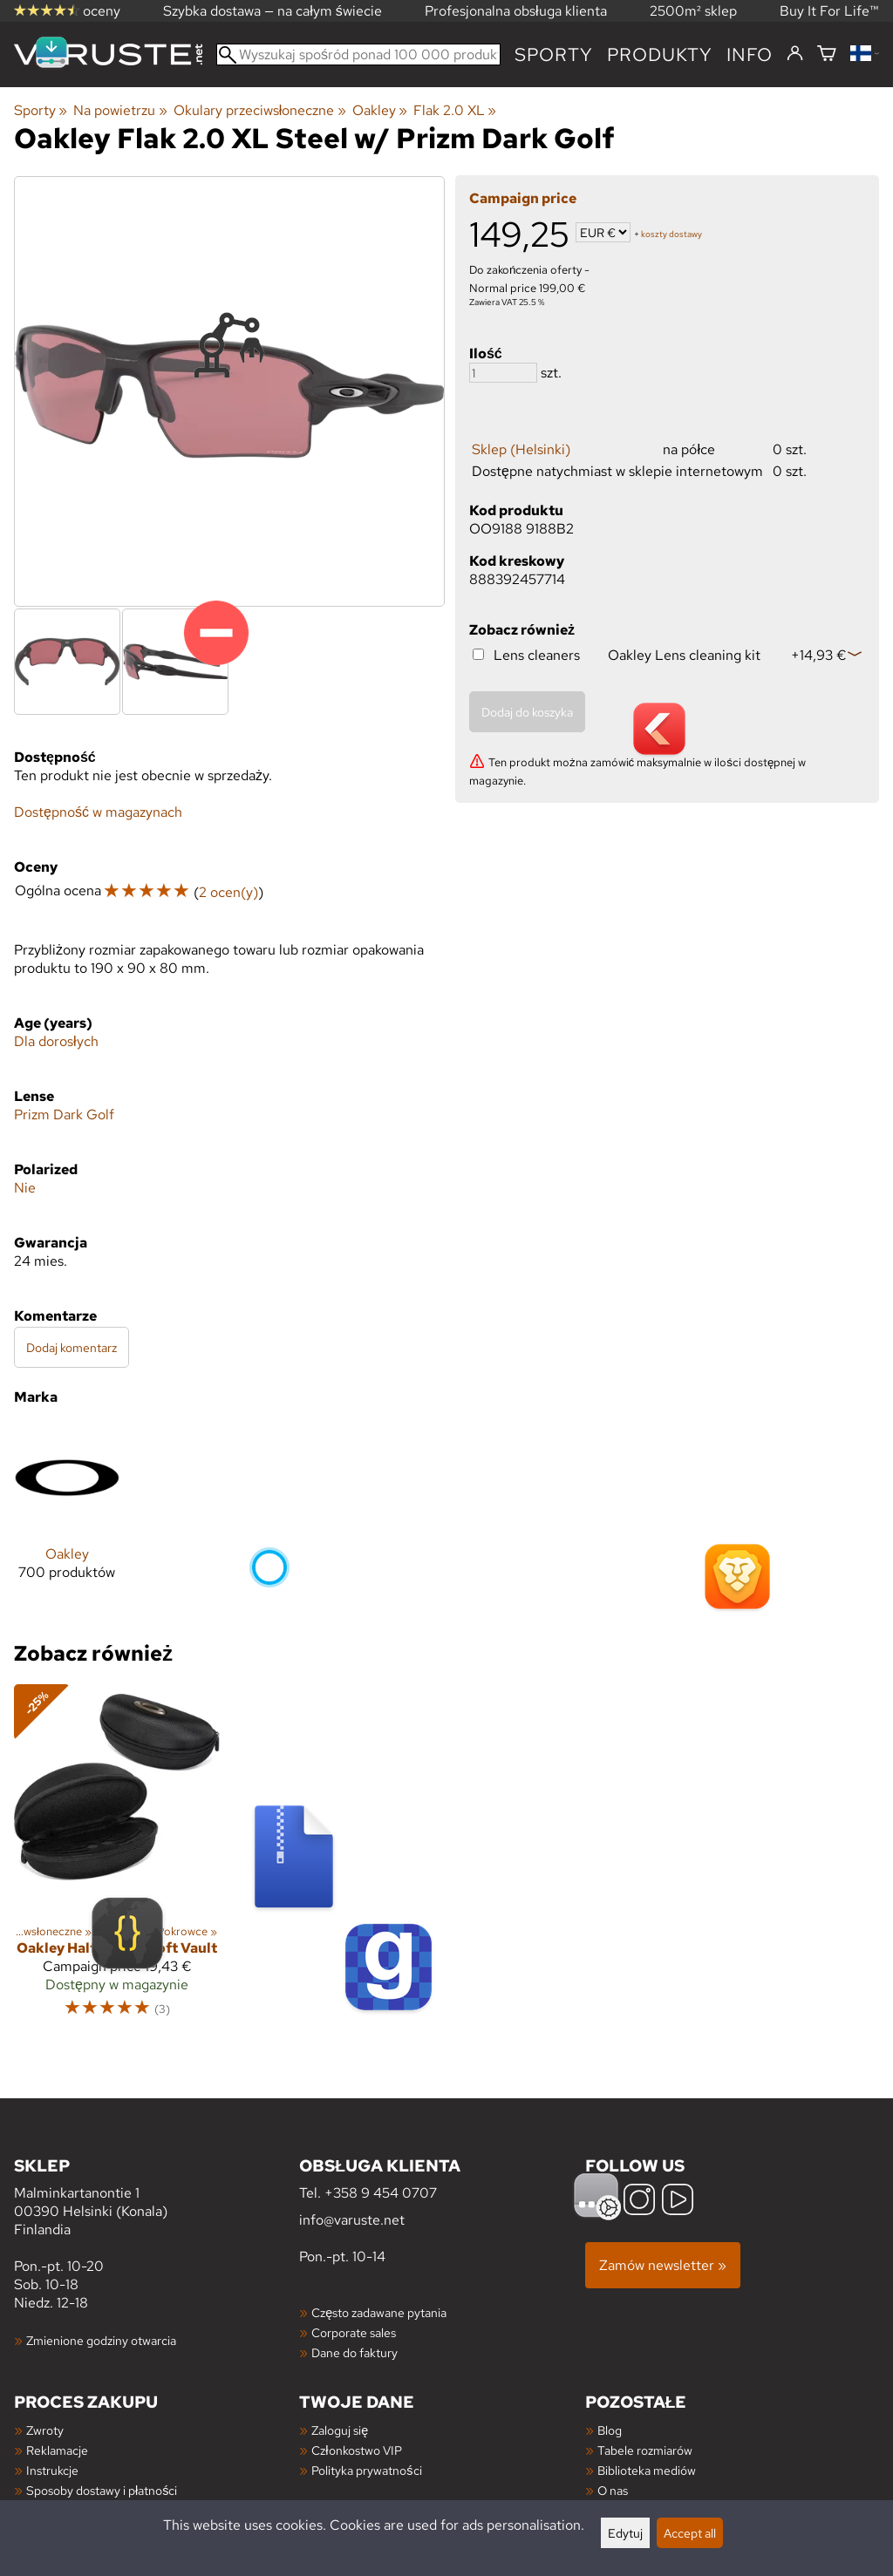 This screenshot has width=893, height=2576. I want to click on configure xfce panel layout and profiles, so click(596, 2196).